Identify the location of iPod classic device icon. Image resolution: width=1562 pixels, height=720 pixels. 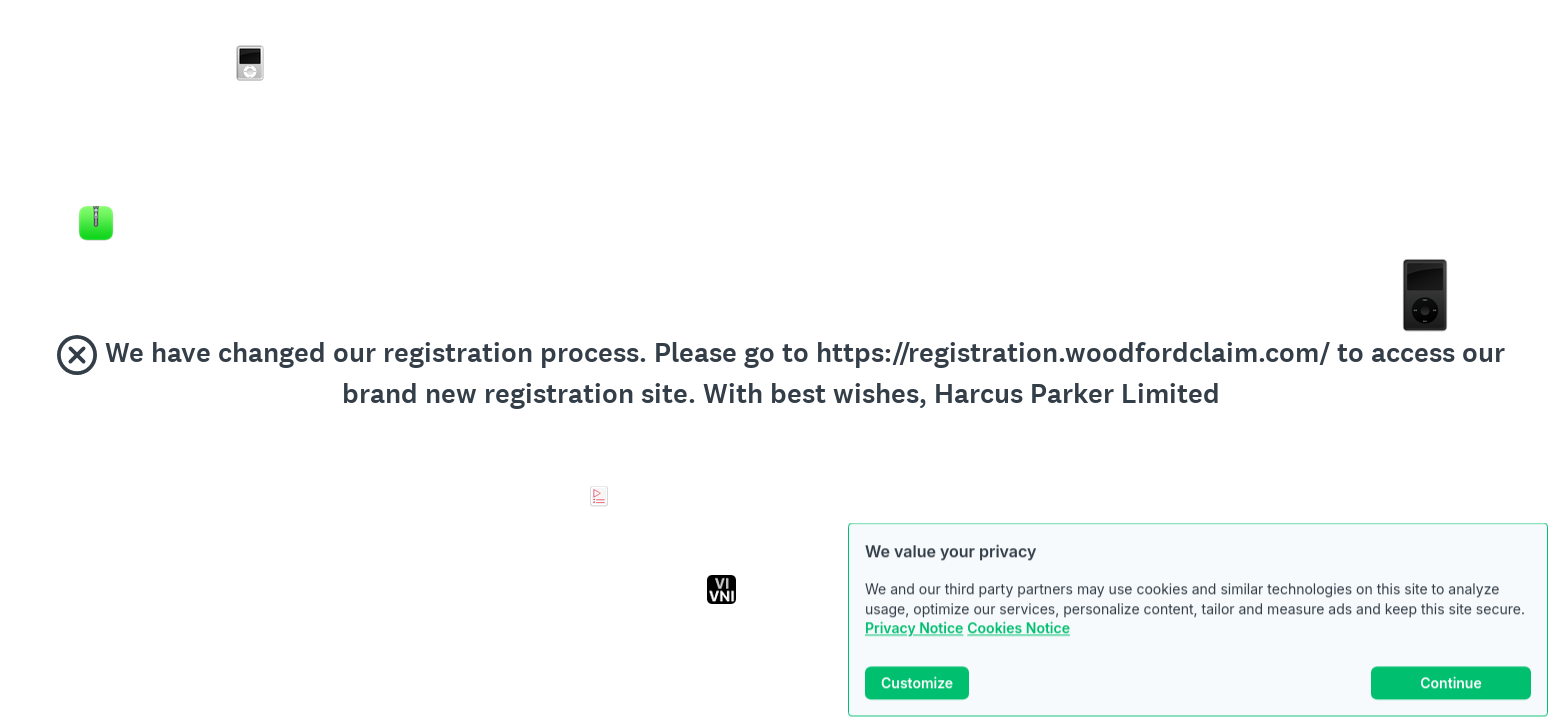
(1425, 295).